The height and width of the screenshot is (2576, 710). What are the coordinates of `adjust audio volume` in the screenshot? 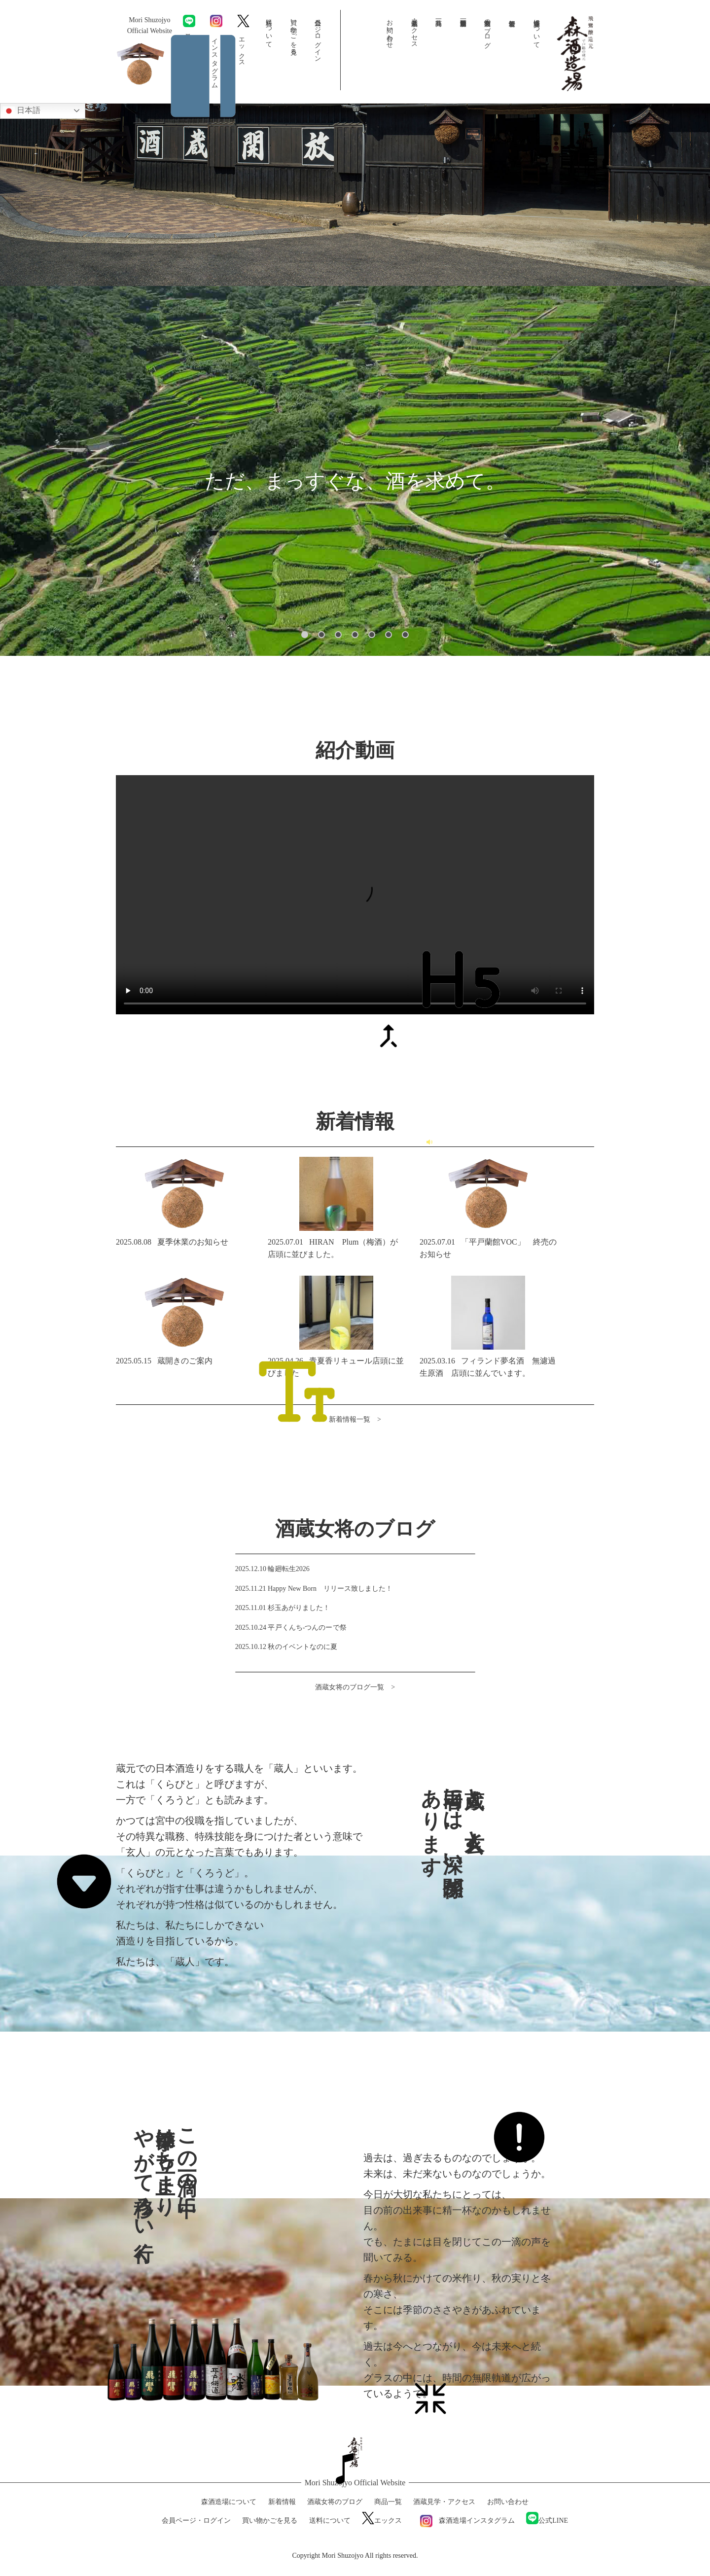 It's located at (429, 1142).